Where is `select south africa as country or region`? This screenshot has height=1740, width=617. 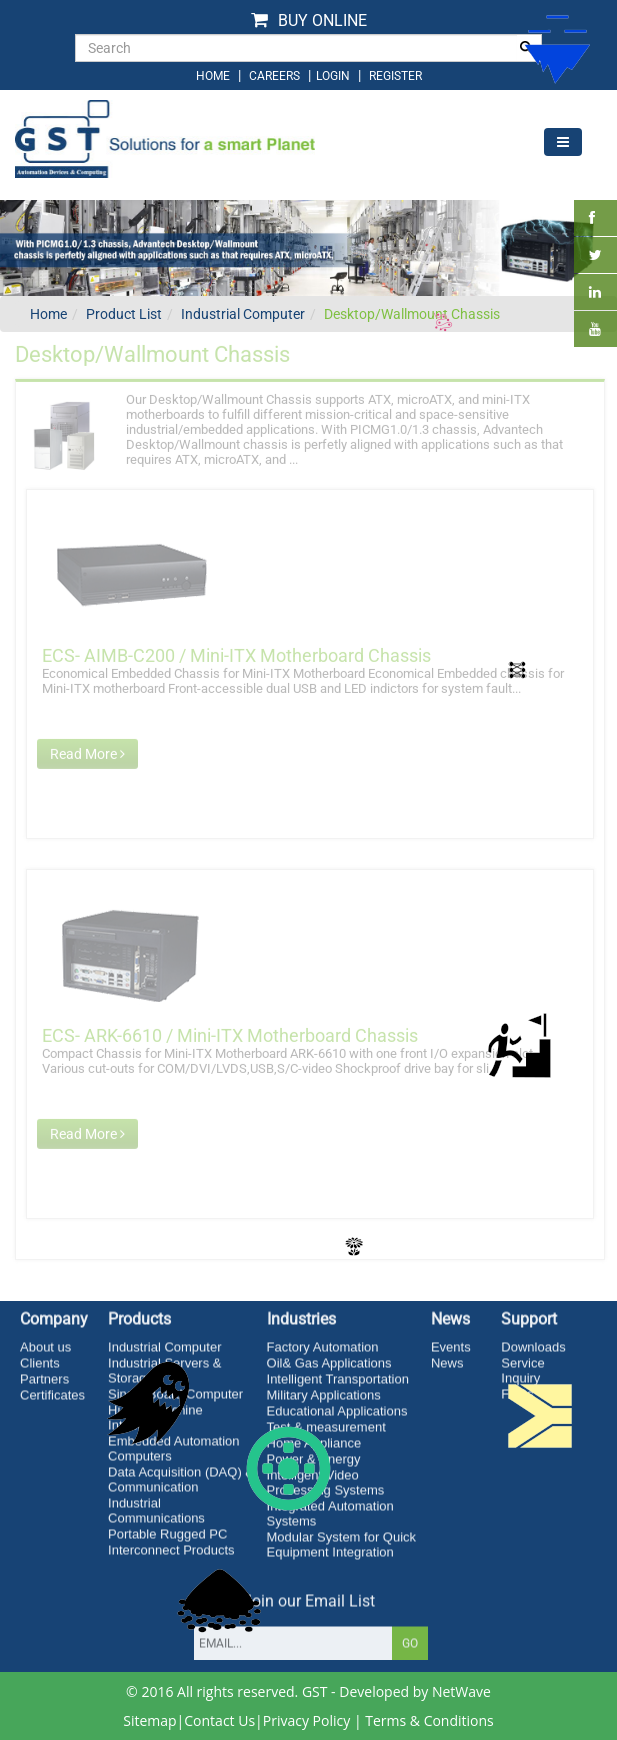 select south africa as country or region is located at coordinates (540, 1416).